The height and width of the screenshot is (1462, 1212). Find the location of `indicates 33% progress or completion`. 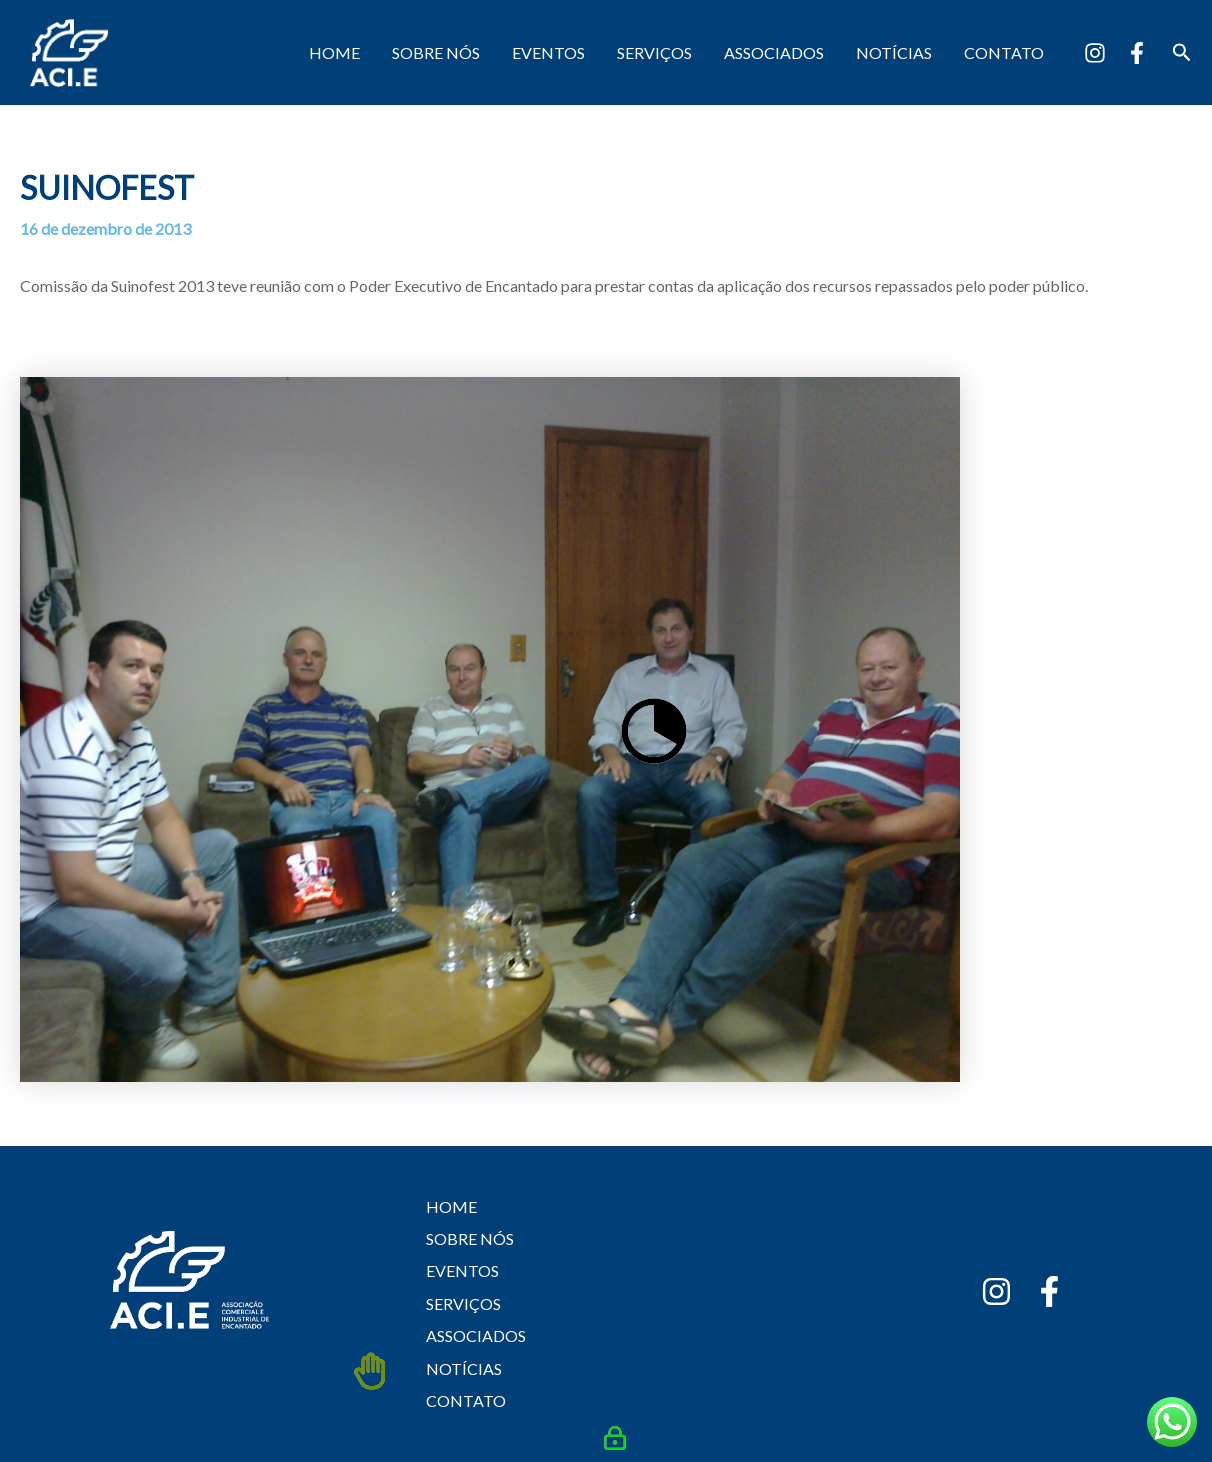

indicates 33% progress or completion is located at coordinates (654, 731).